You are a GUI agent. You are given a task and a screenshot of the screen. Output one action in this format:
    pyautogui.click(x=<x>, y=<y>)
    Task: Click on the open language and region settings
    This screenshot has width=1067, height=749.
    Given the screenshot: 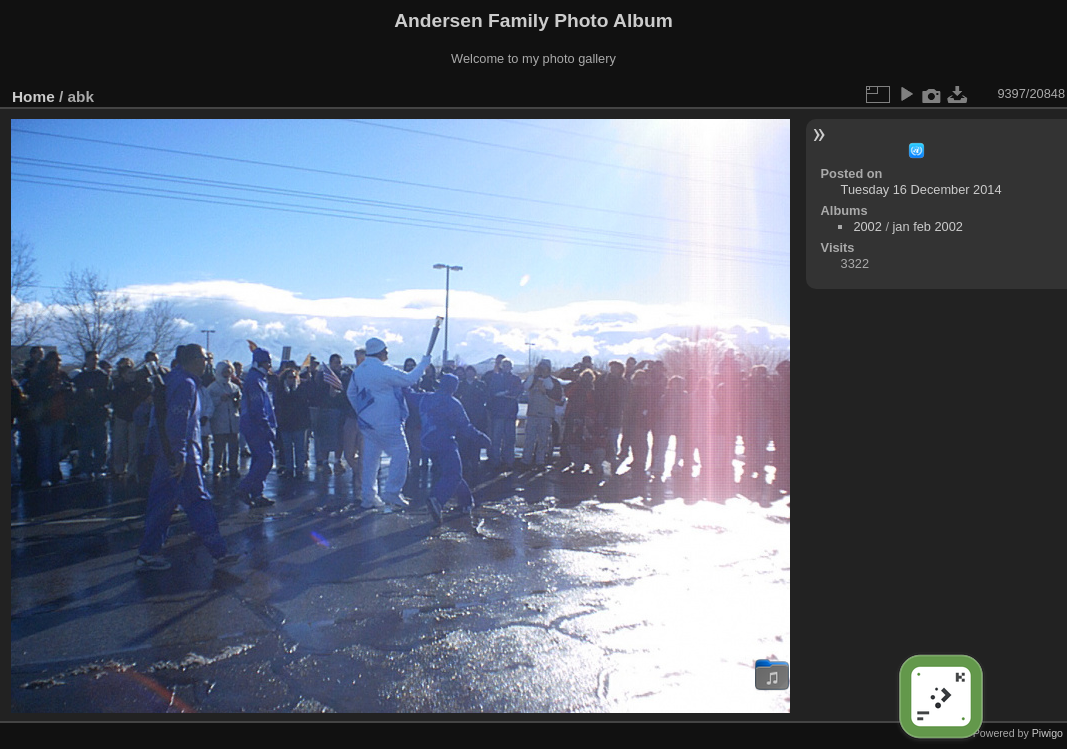 What is the action you would take?
    pyautogui.click(x=916, y=150)
    